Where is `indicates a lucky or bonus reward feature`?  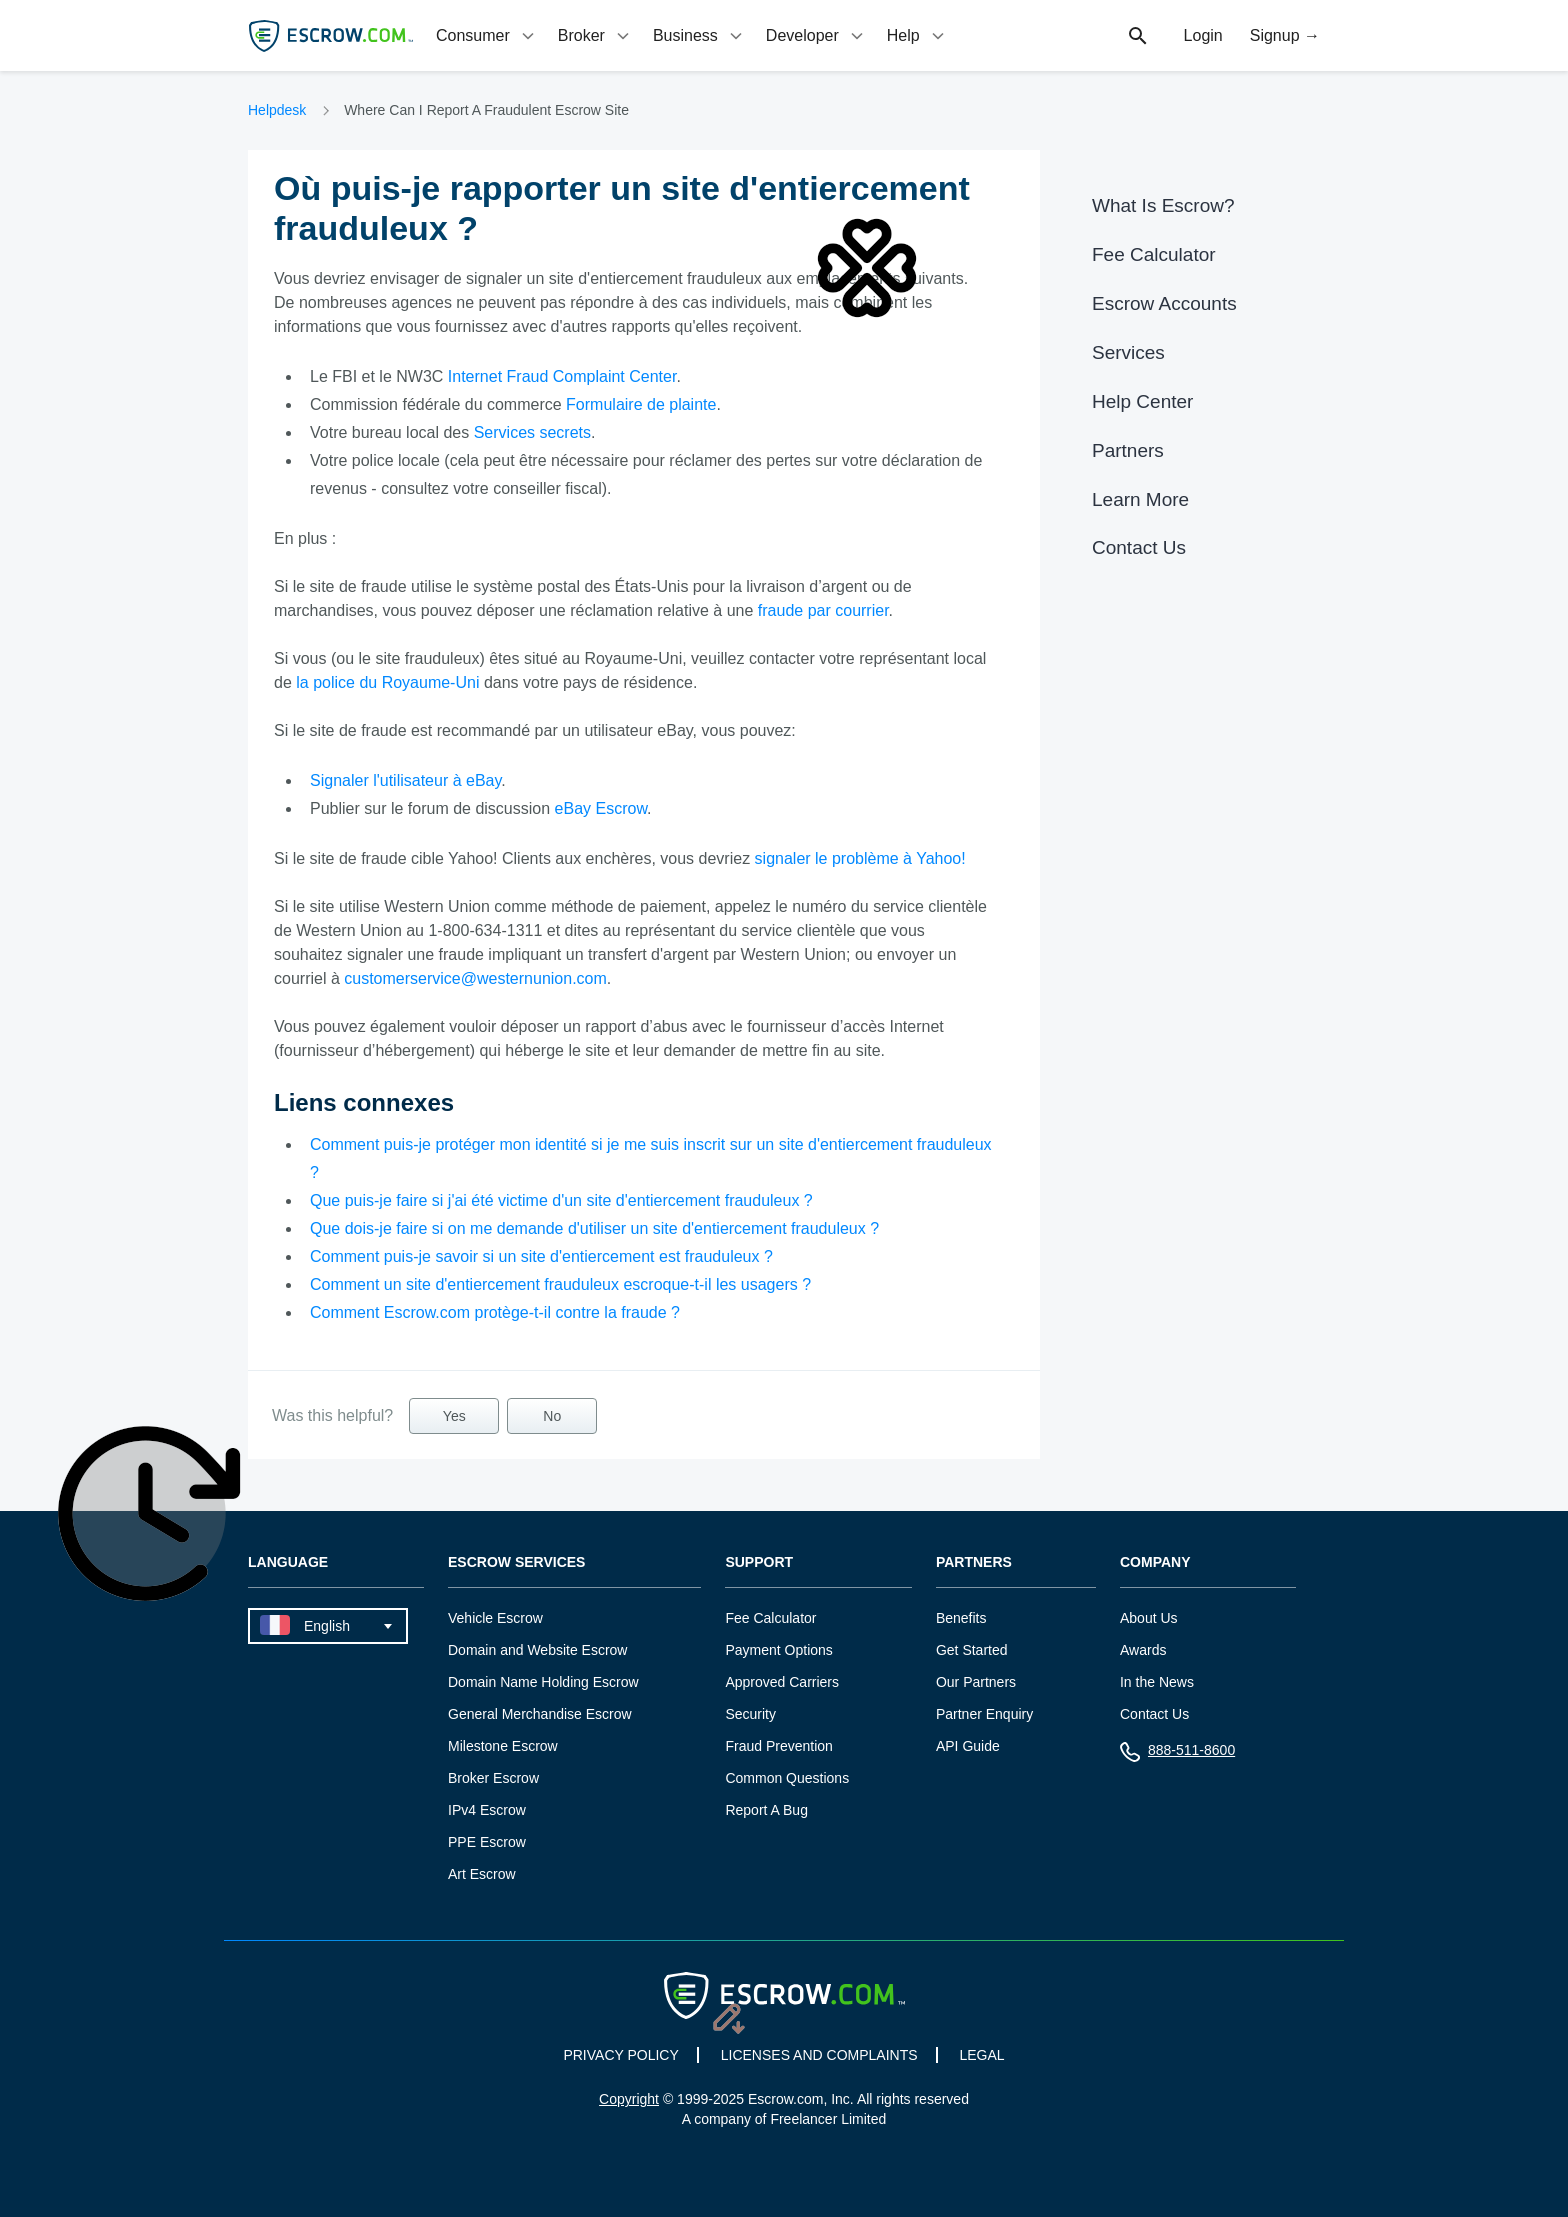
indicates a lucky or bonus reward feature is located at coordinates (867, 268).